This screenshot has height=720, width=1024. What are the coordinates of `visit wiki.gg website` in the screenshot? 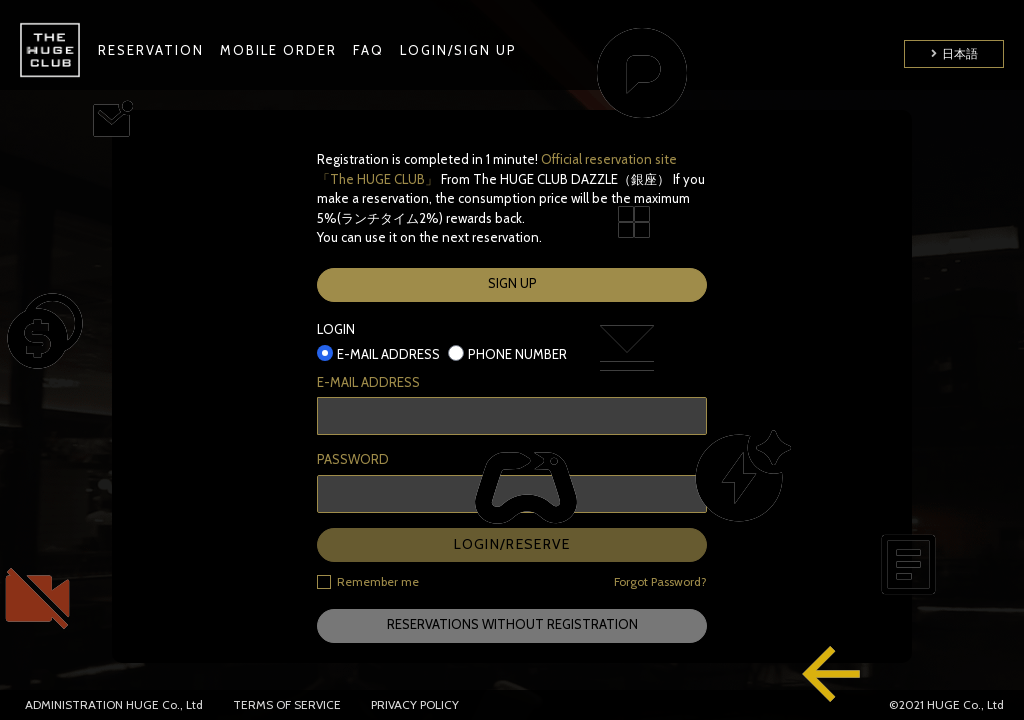 It's located at (526, 488).